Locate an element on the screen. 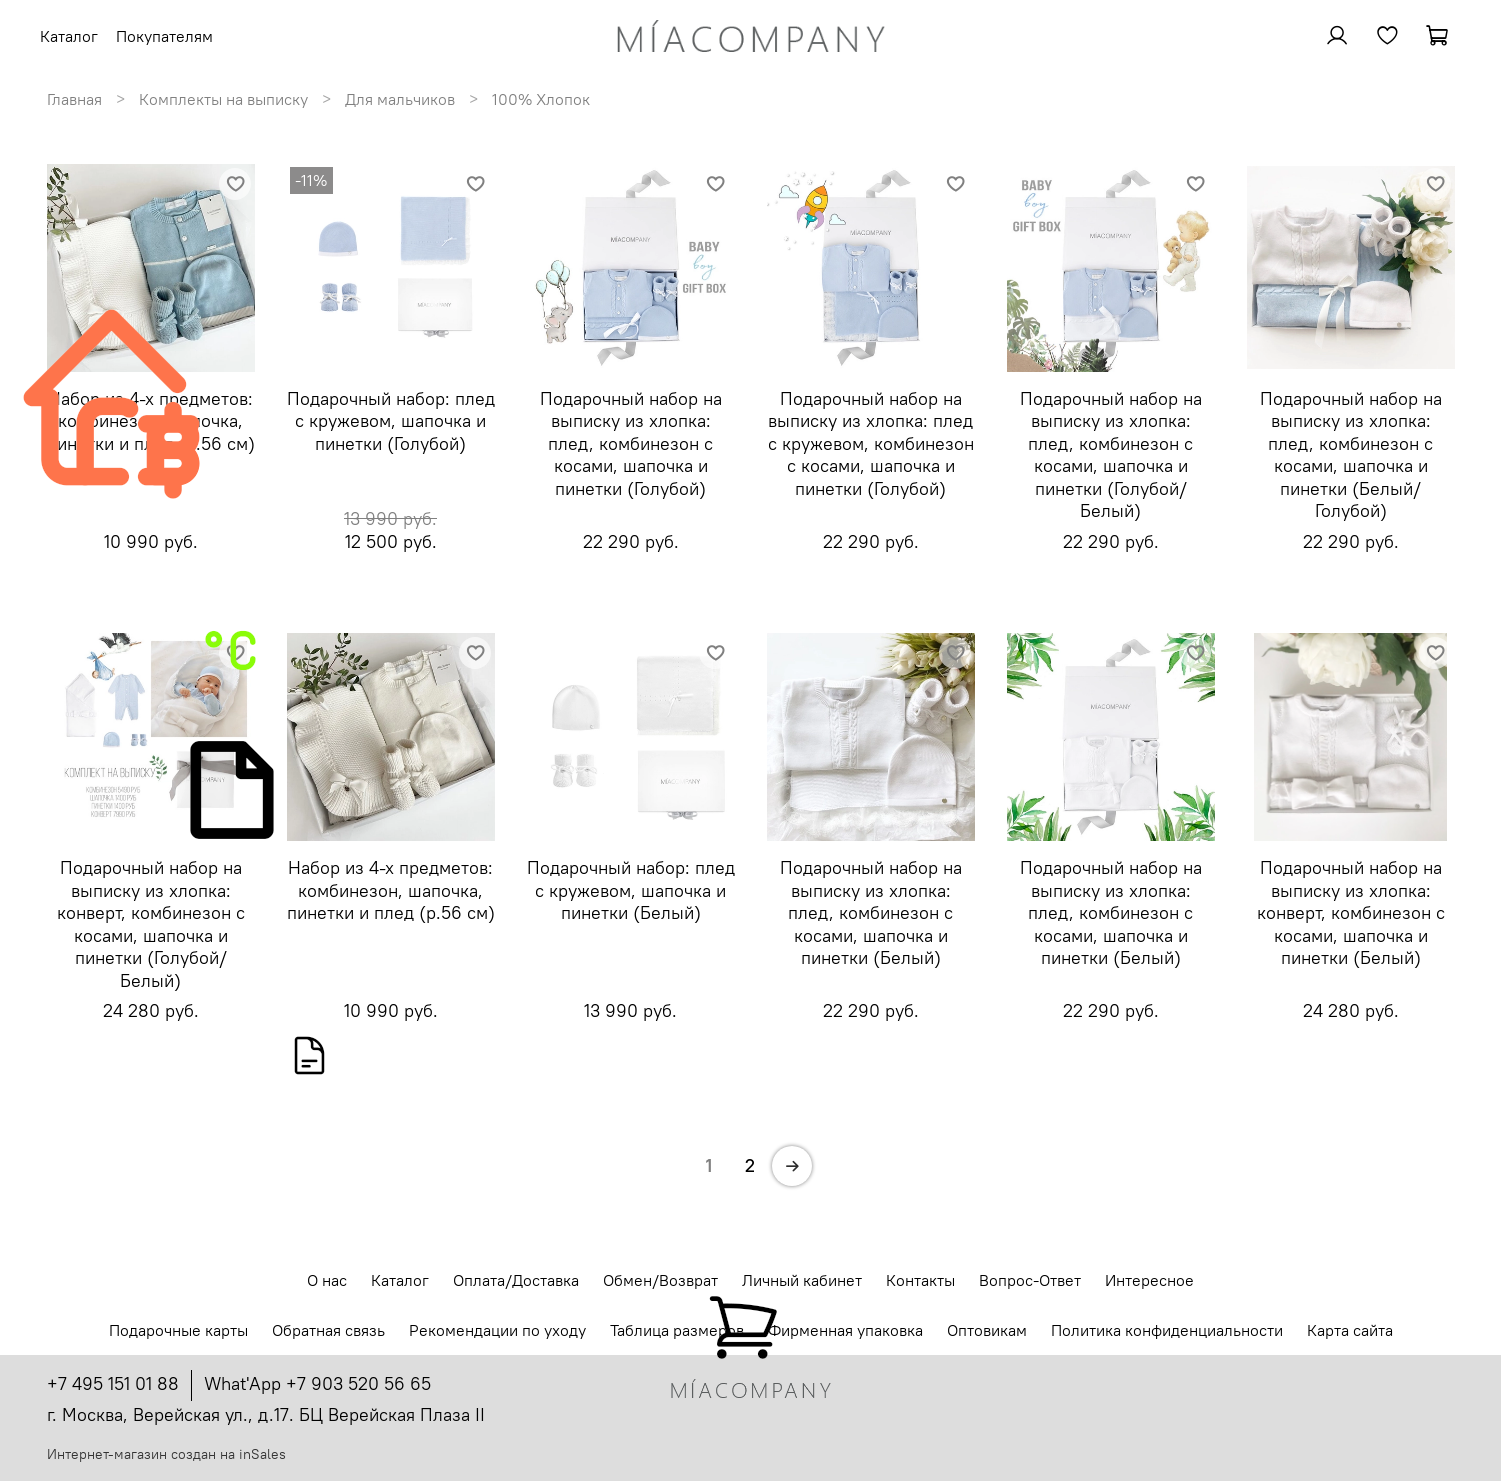 This screenshot has width=1501, height=1481. view or open a file is located at coordinates (232, 790).